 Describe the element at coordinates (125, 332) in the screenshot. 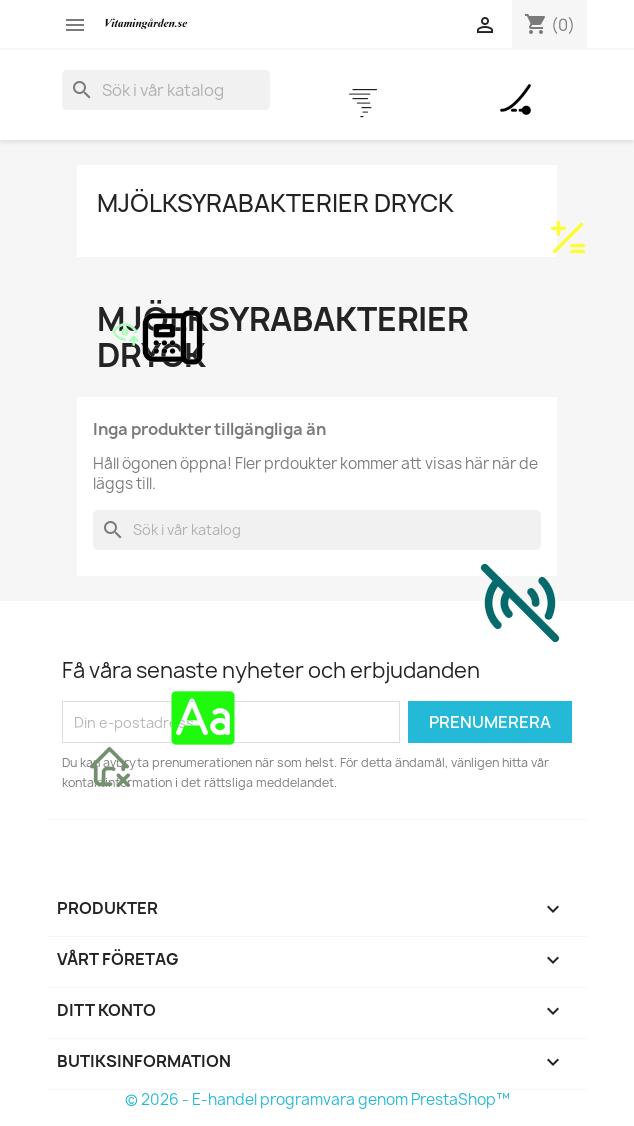

I see `increase visibility or show more details` at that location.